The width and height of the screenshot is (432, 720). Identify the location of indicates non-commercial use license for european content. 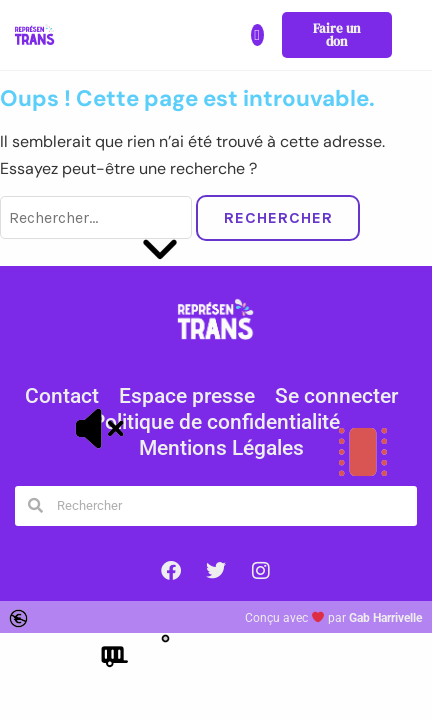
(18, 618).